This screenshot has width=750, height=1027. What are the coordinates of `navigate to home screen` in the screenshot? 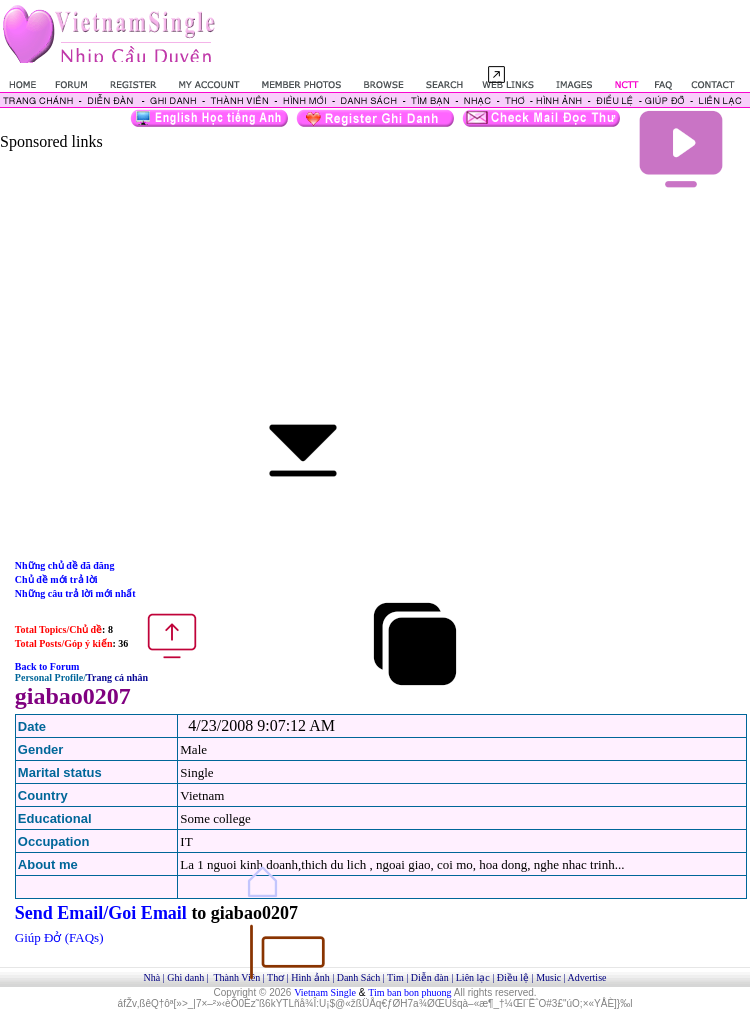 It's located at (262, 882).